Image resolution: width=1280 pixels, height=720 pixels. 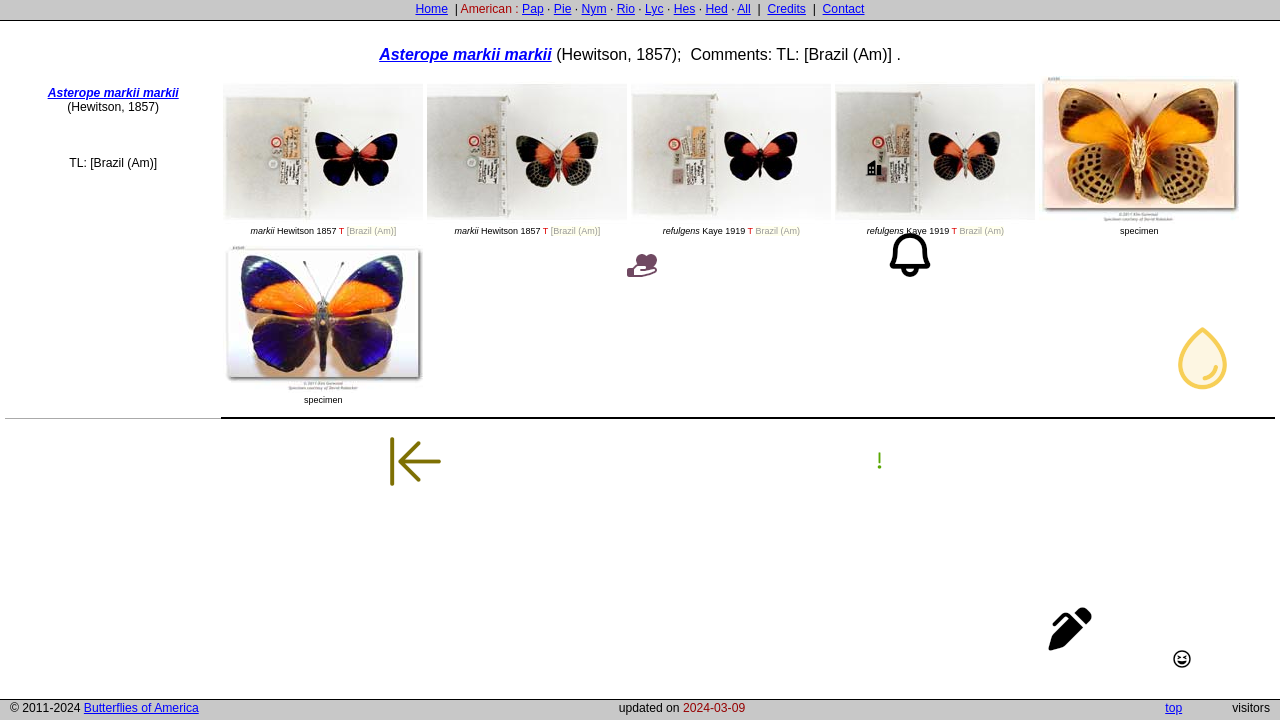 What do you see at coordinates (1202, 360) in the screenshot?
I see `adjust humidity or water settings` at bounding box center [1202, 360].